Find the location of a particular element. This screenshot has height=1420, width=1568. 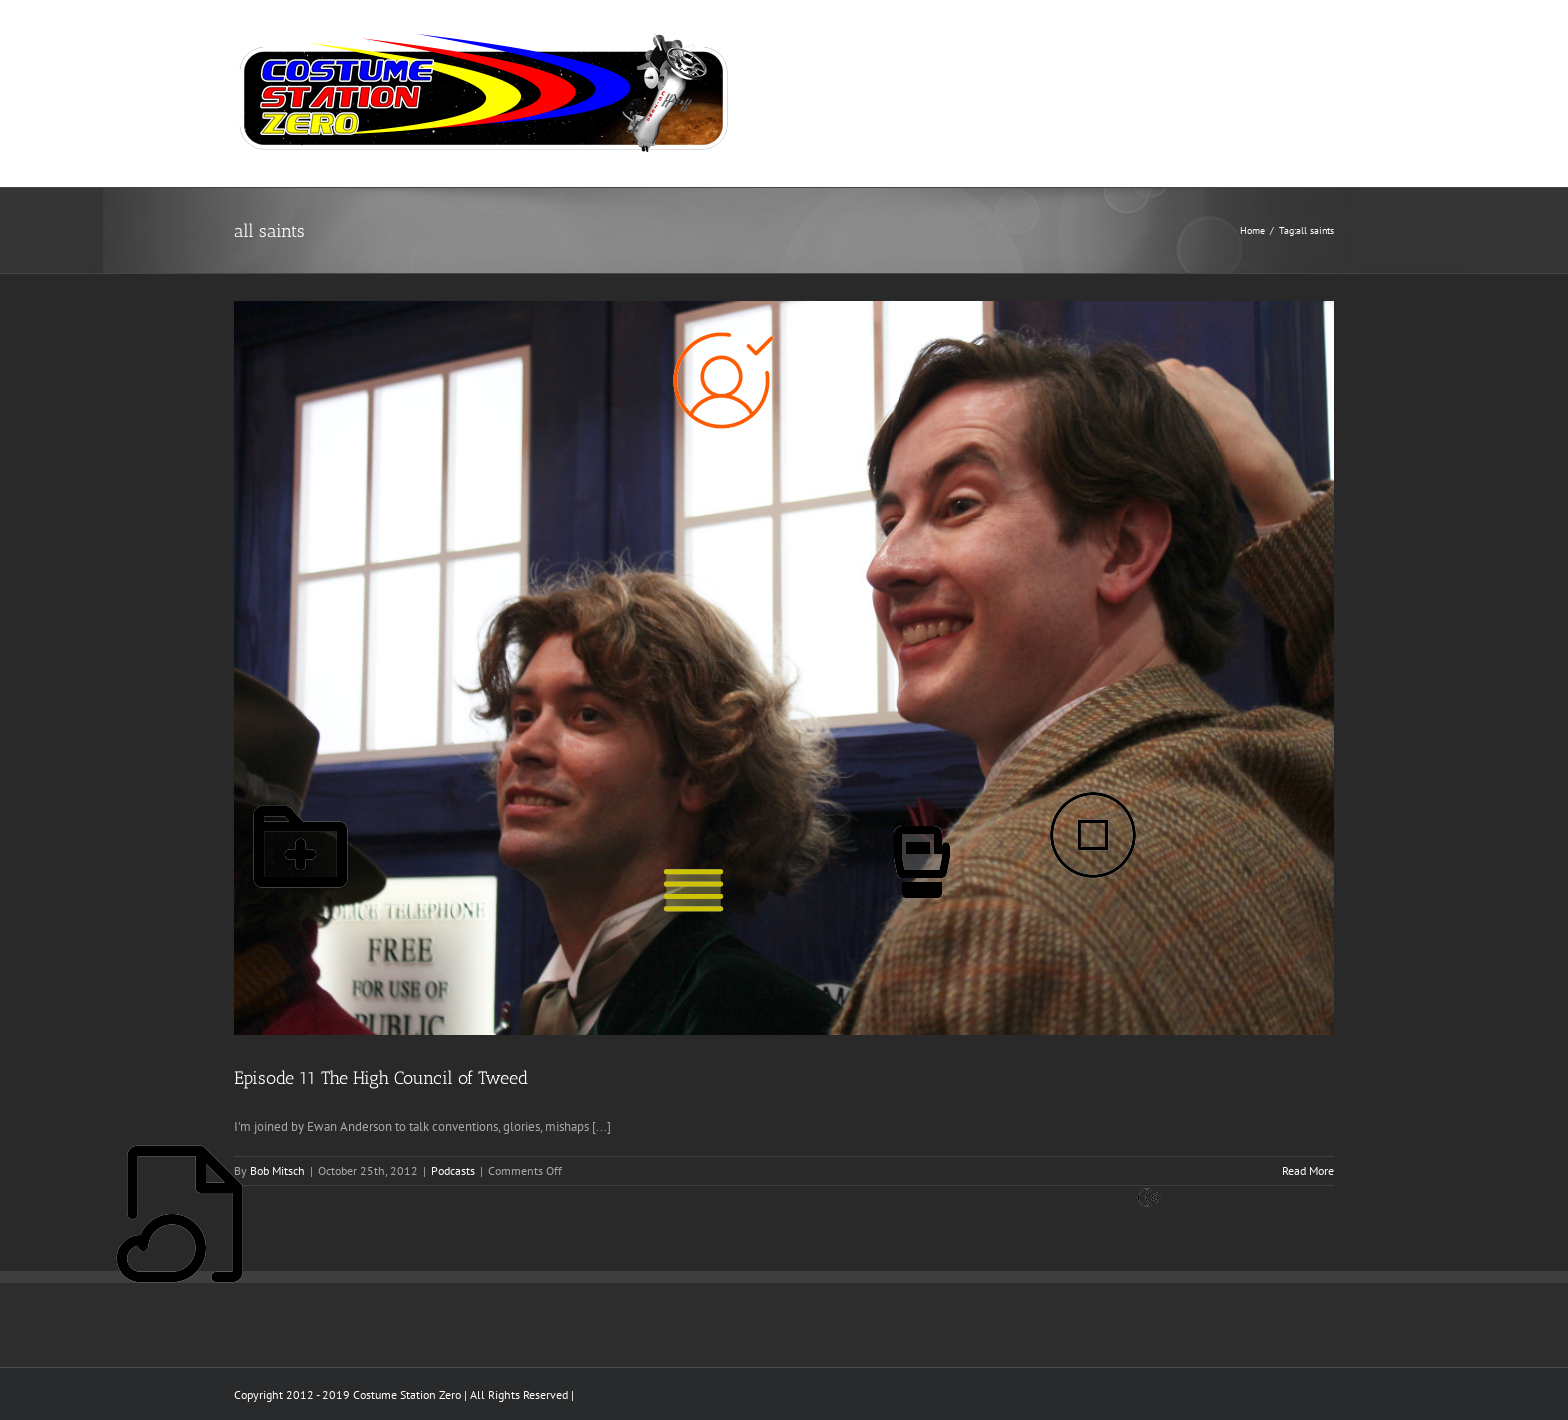

create a new folder is located at coordinates (300, 847).